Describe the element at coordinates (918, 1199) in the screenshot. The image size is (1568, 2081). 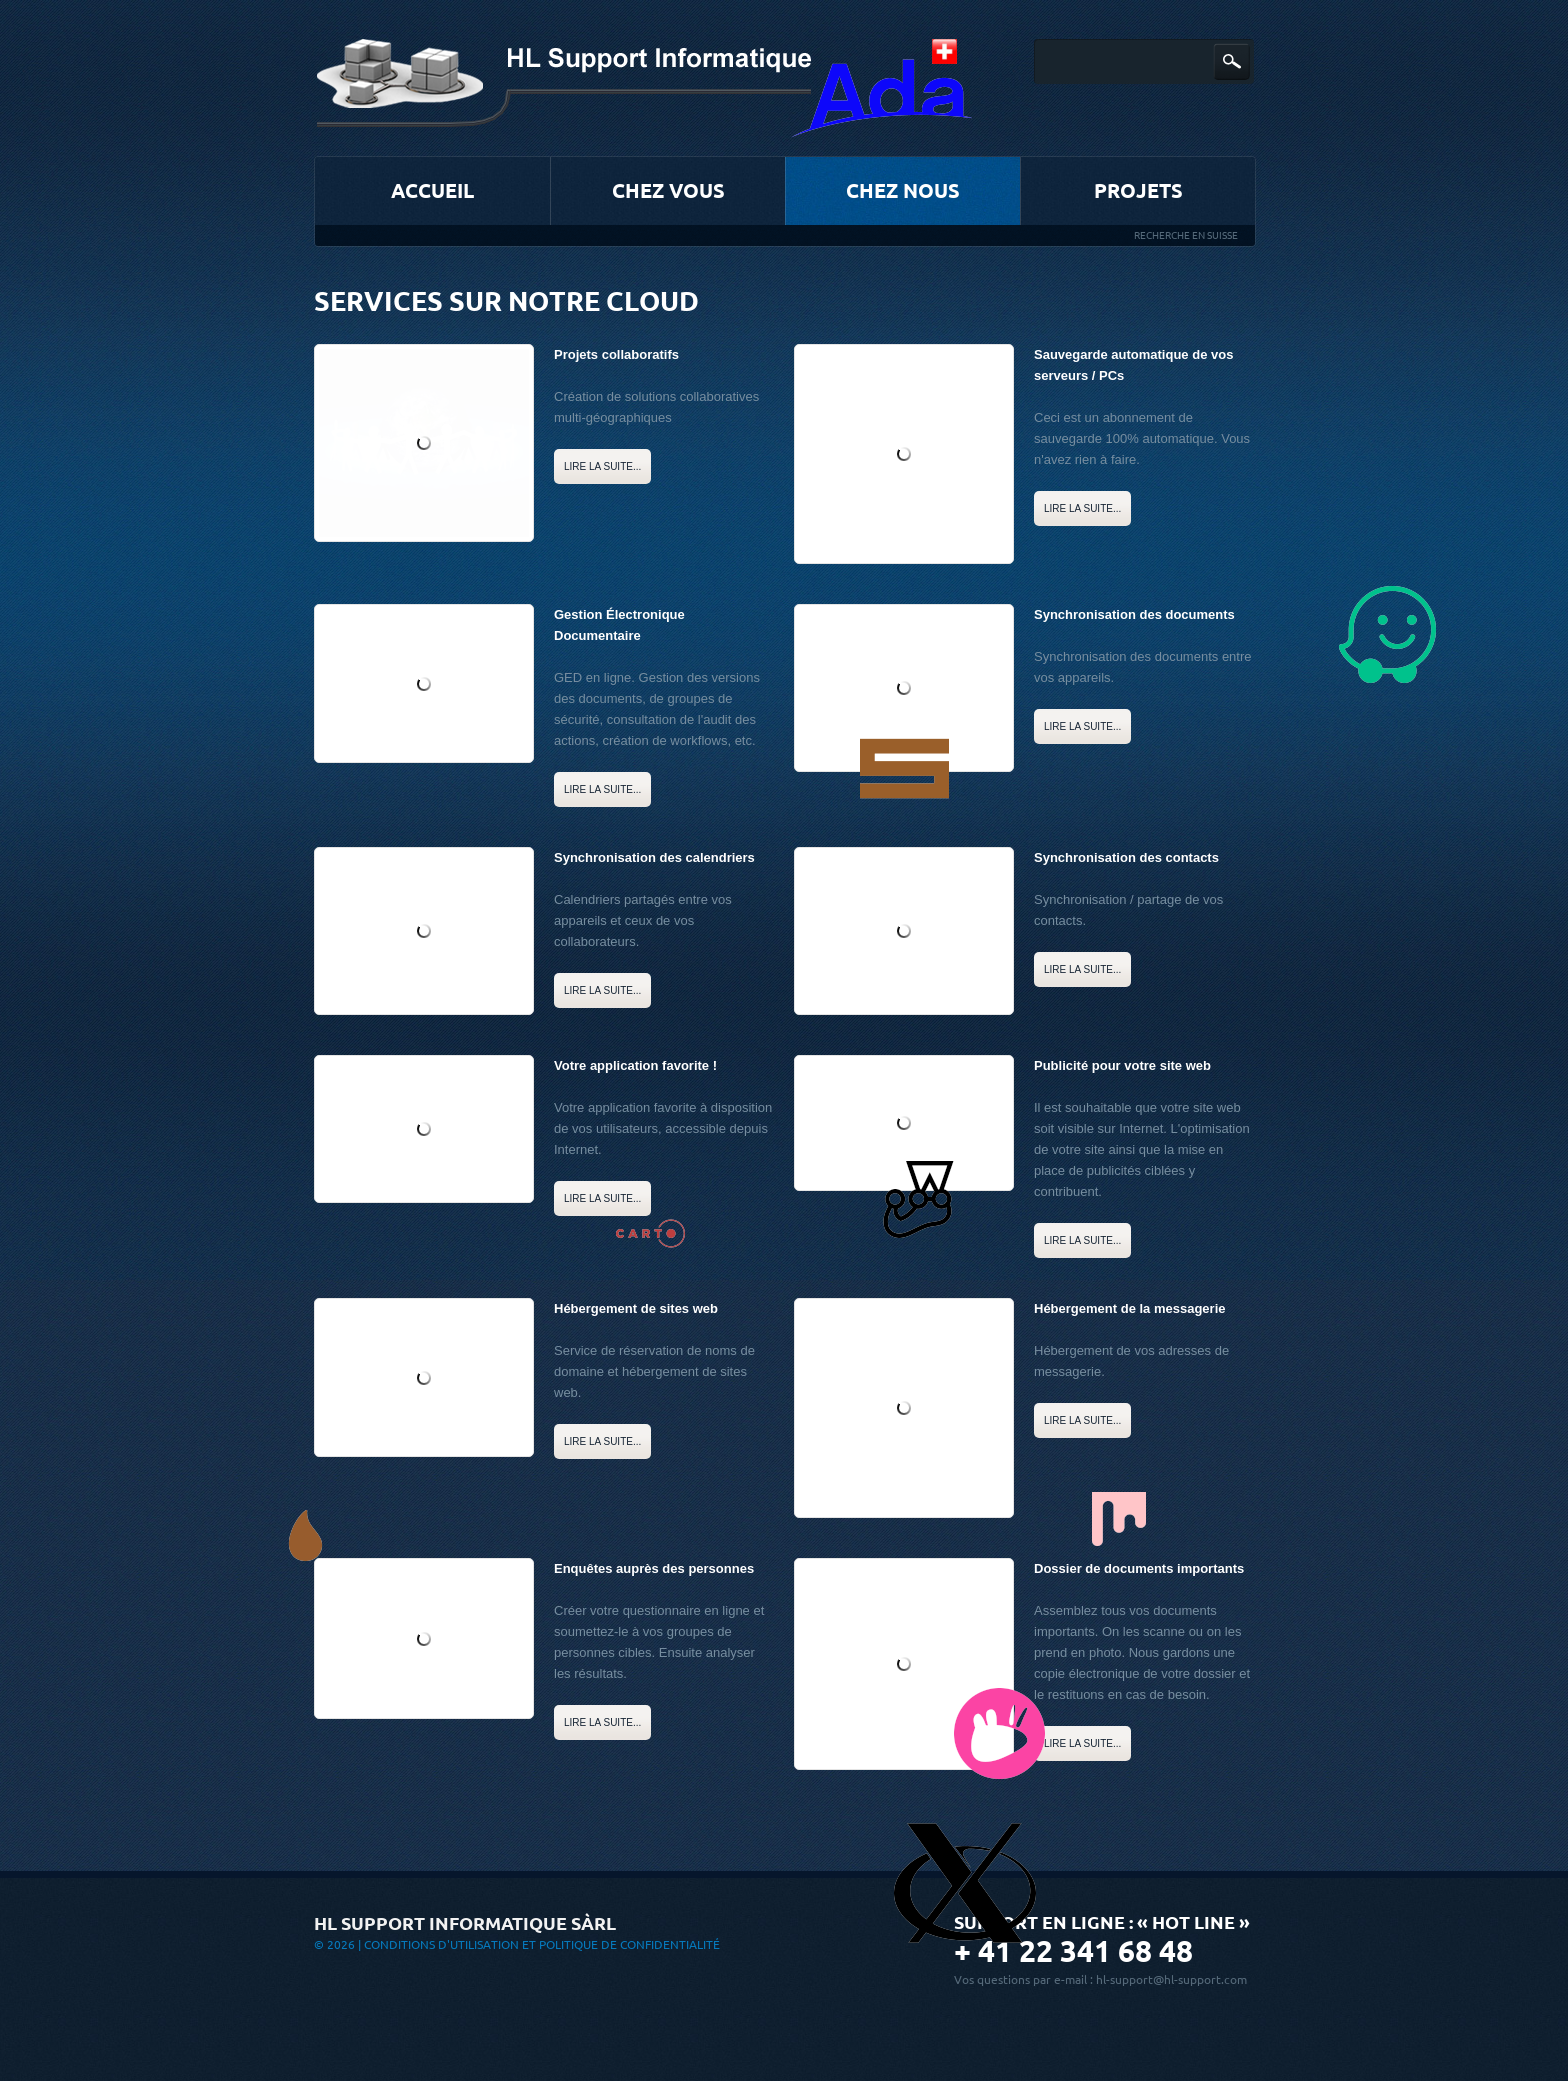
I see `jest testing framework logo` at that location.